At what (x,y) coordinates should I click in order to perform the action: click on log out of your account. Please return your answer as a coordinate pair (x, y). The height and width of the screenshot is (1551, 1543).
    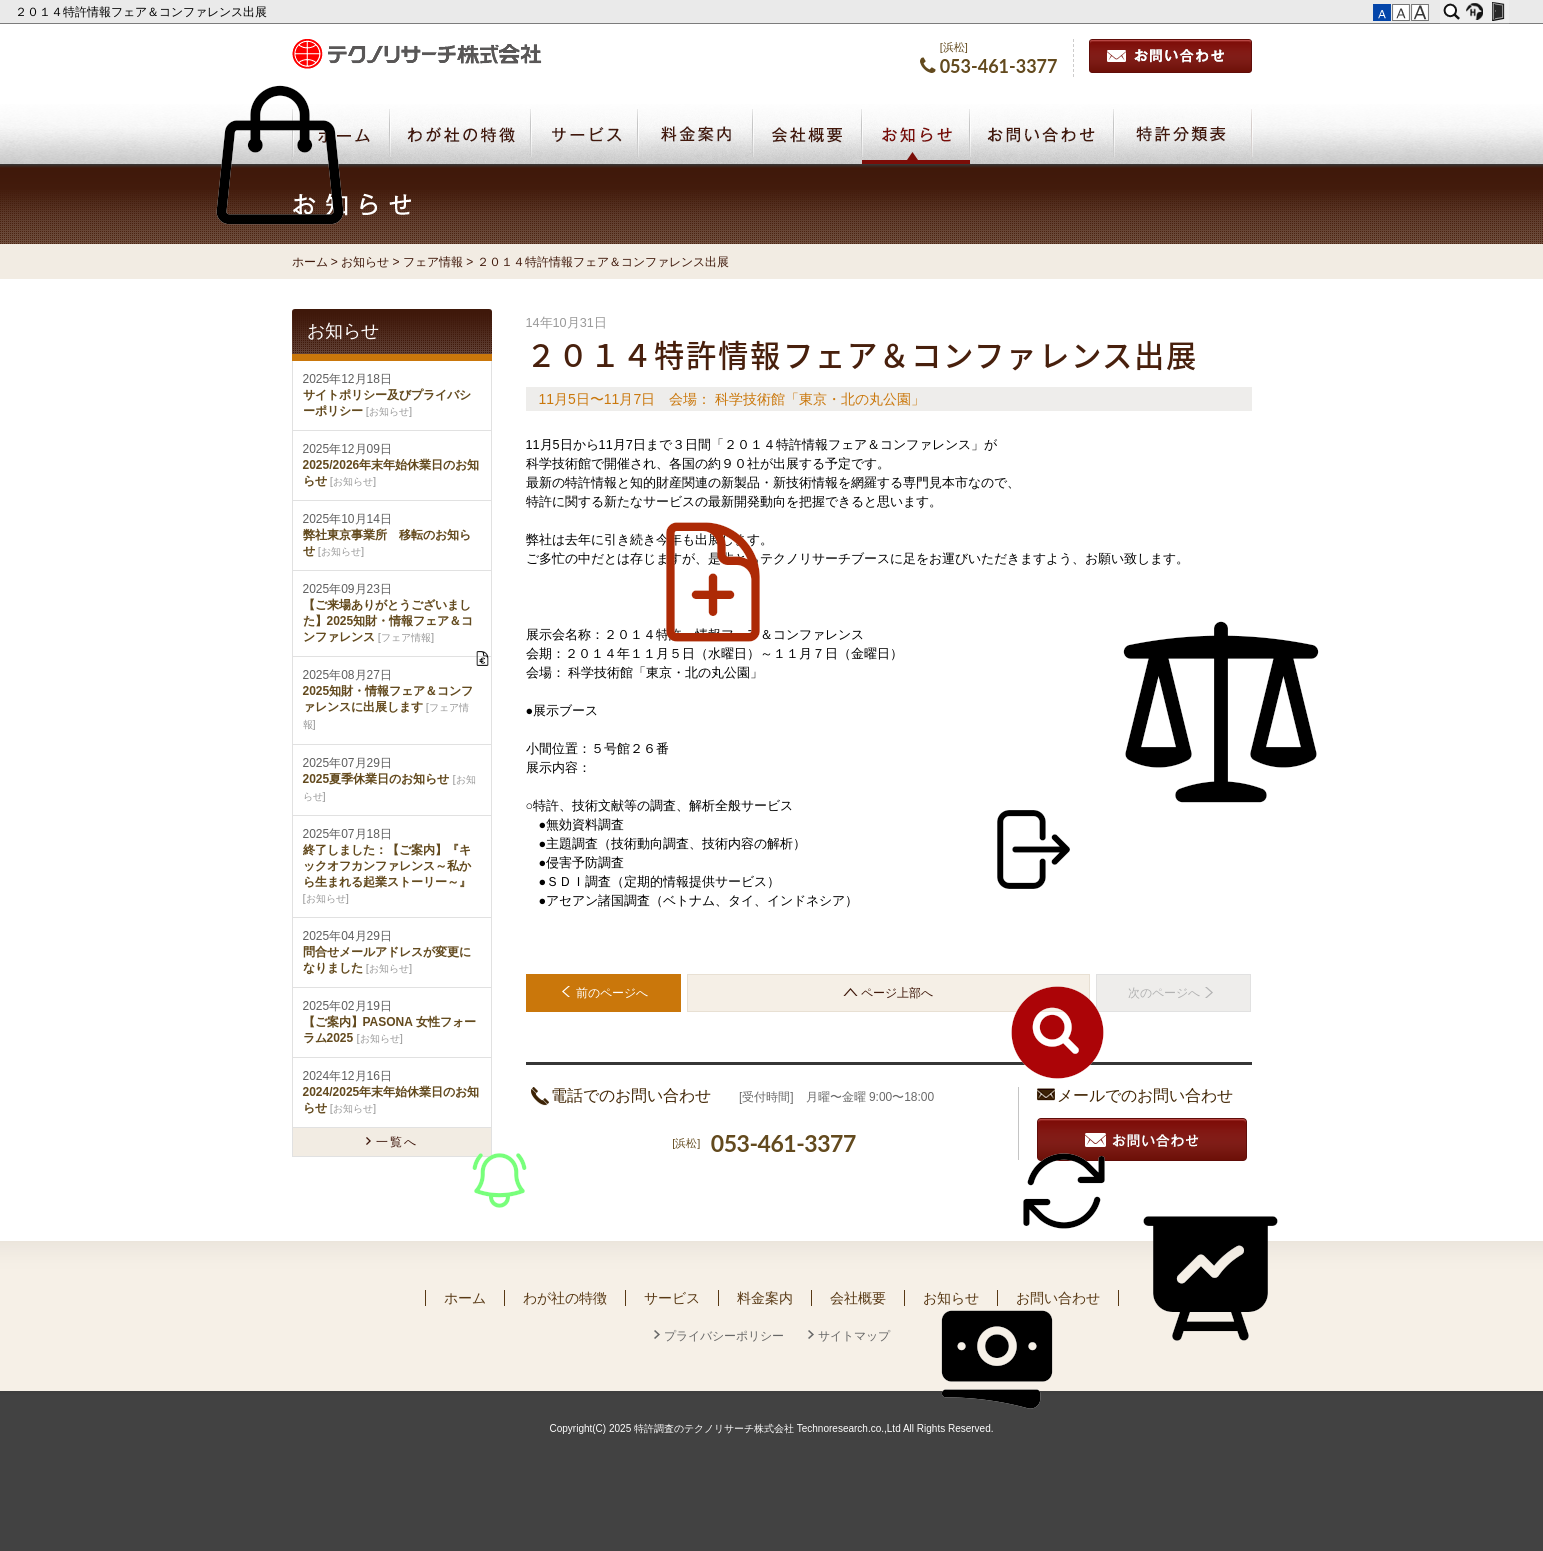
    Looking at the image, I should click on (1027, 849).